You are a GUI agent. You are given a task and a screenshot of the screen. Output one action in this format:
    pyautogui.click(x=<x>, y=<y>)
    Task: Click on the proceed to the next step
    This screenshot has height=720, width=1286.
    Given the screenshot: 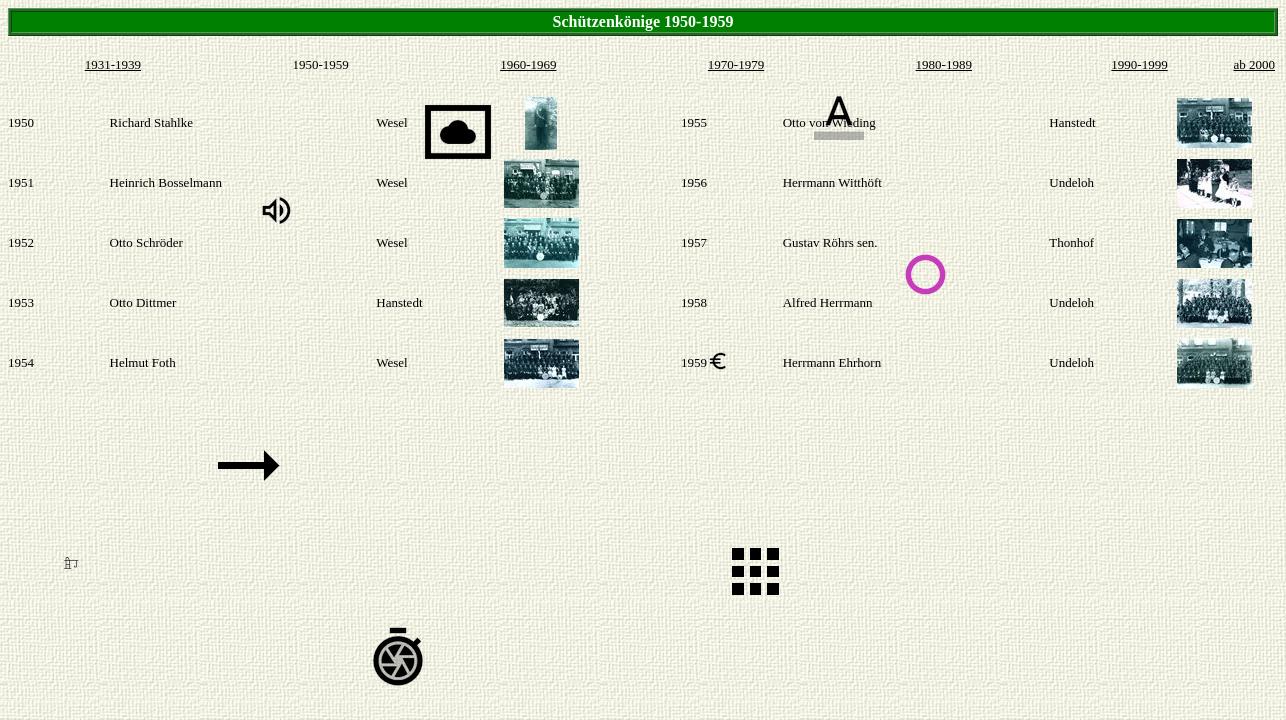 What is the action you would take?
    pyautogui.click(x=248, y=465)
    